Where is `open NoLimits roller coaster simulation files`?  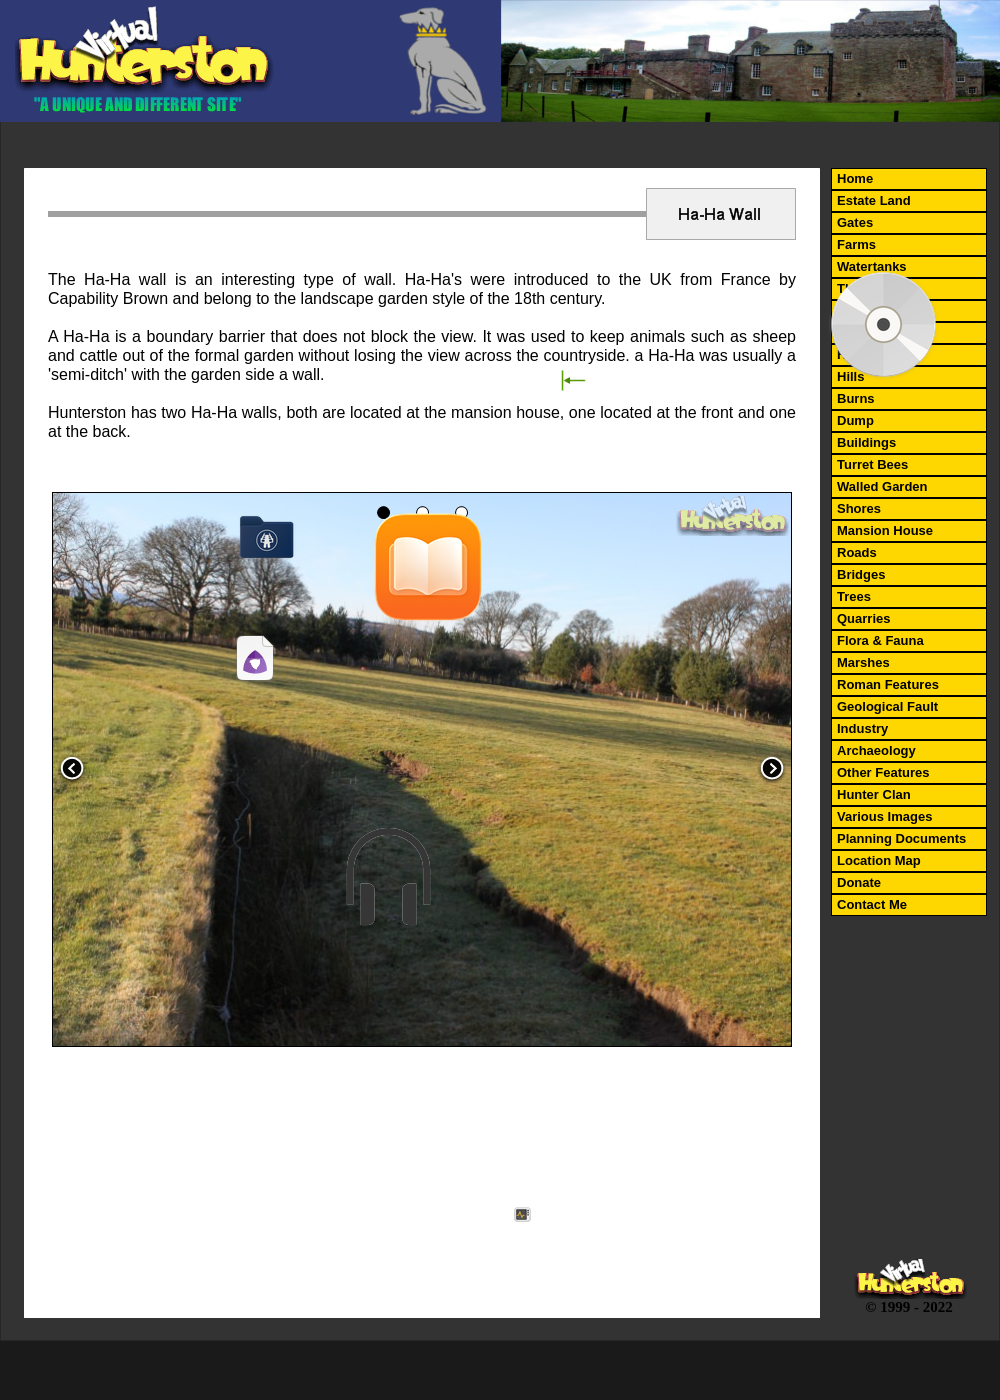
open NoLimits roller coaster simulation files is located at coordinates (266, 538).